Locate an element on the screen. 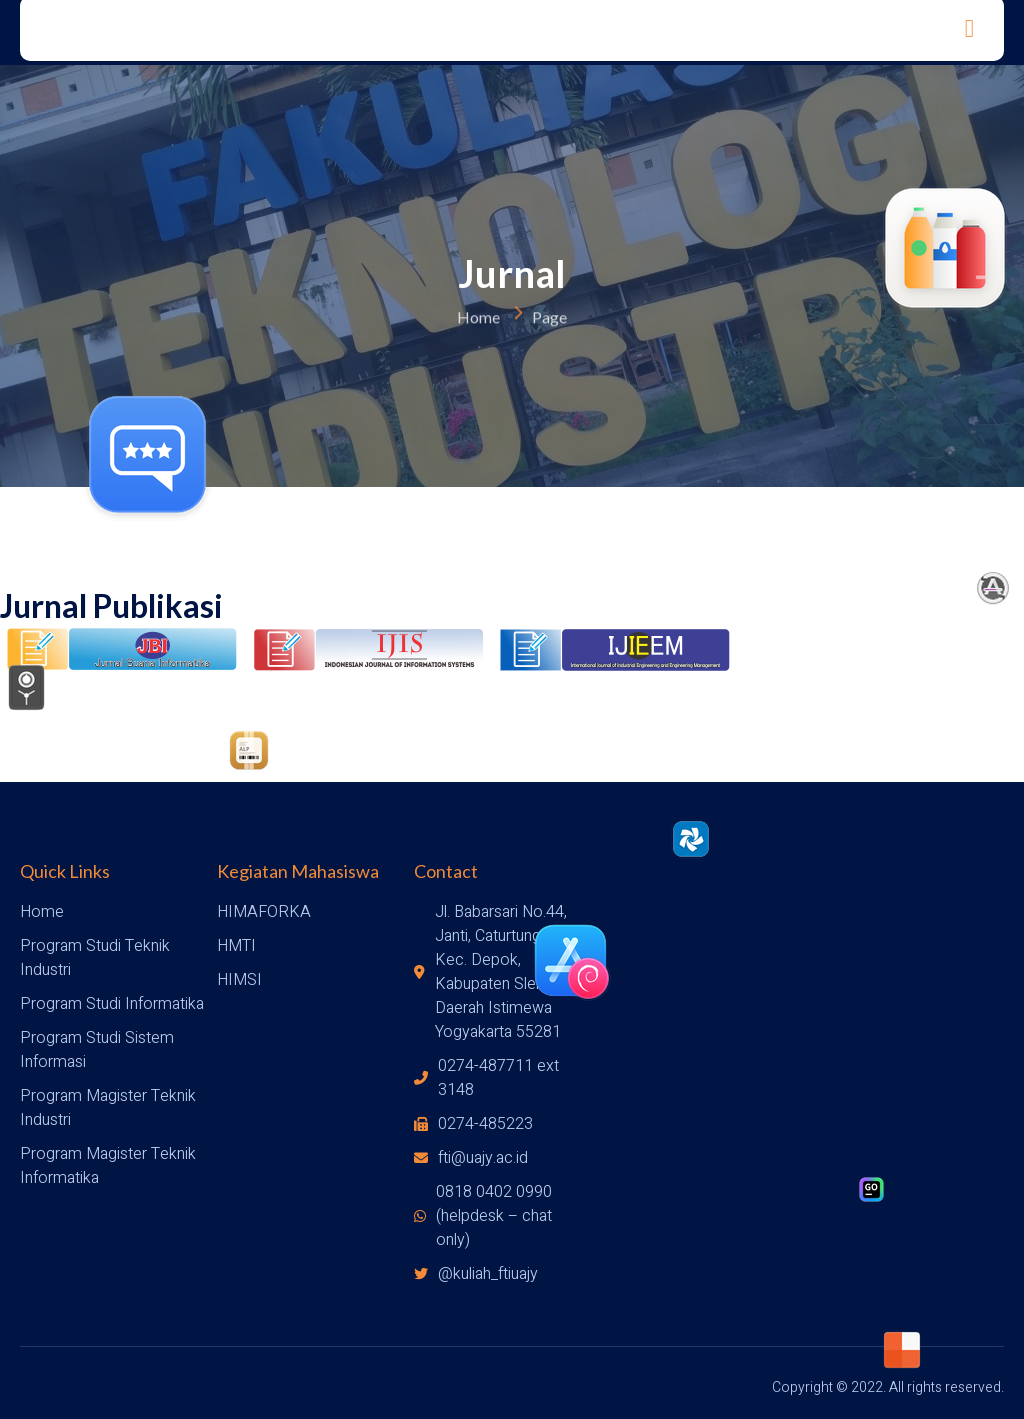 This screenshot has height=1419, width=1024. open déjà dup backup utility is located at coordinates (26, 687).